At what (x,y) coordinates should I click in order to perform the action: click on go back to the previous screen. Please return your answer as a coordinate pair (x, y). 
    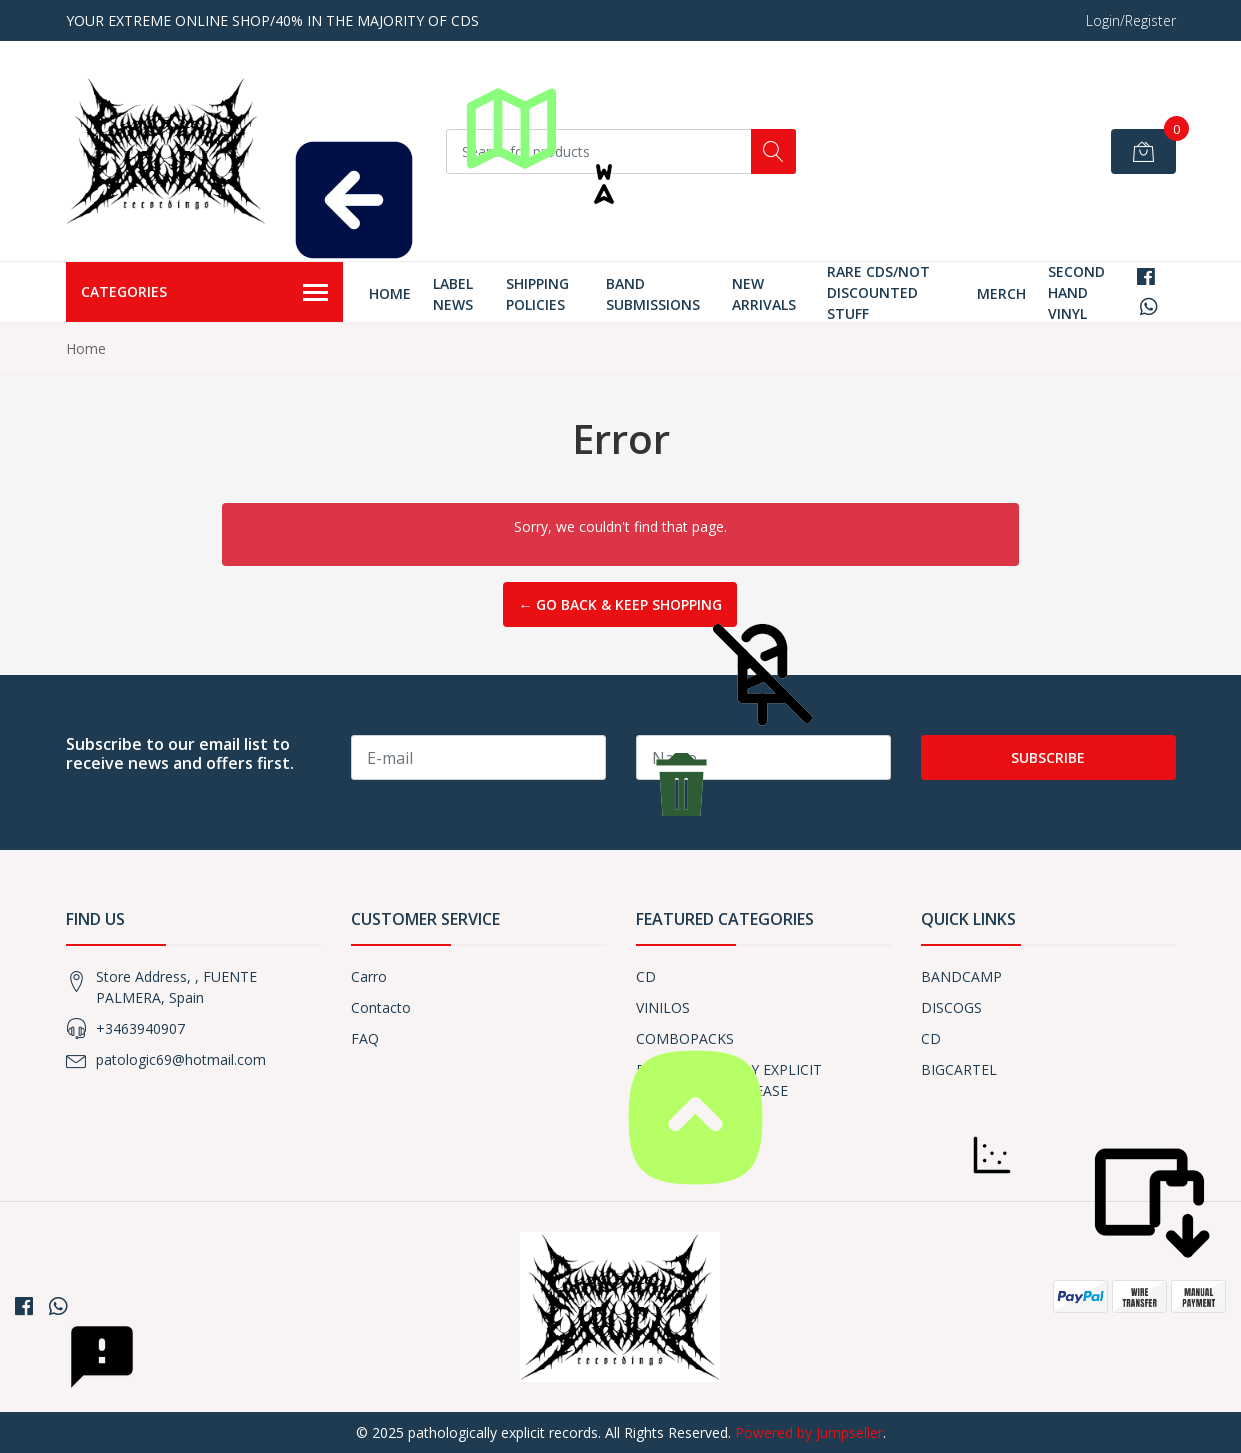
    Looking at the image, I should click on (354, 200).